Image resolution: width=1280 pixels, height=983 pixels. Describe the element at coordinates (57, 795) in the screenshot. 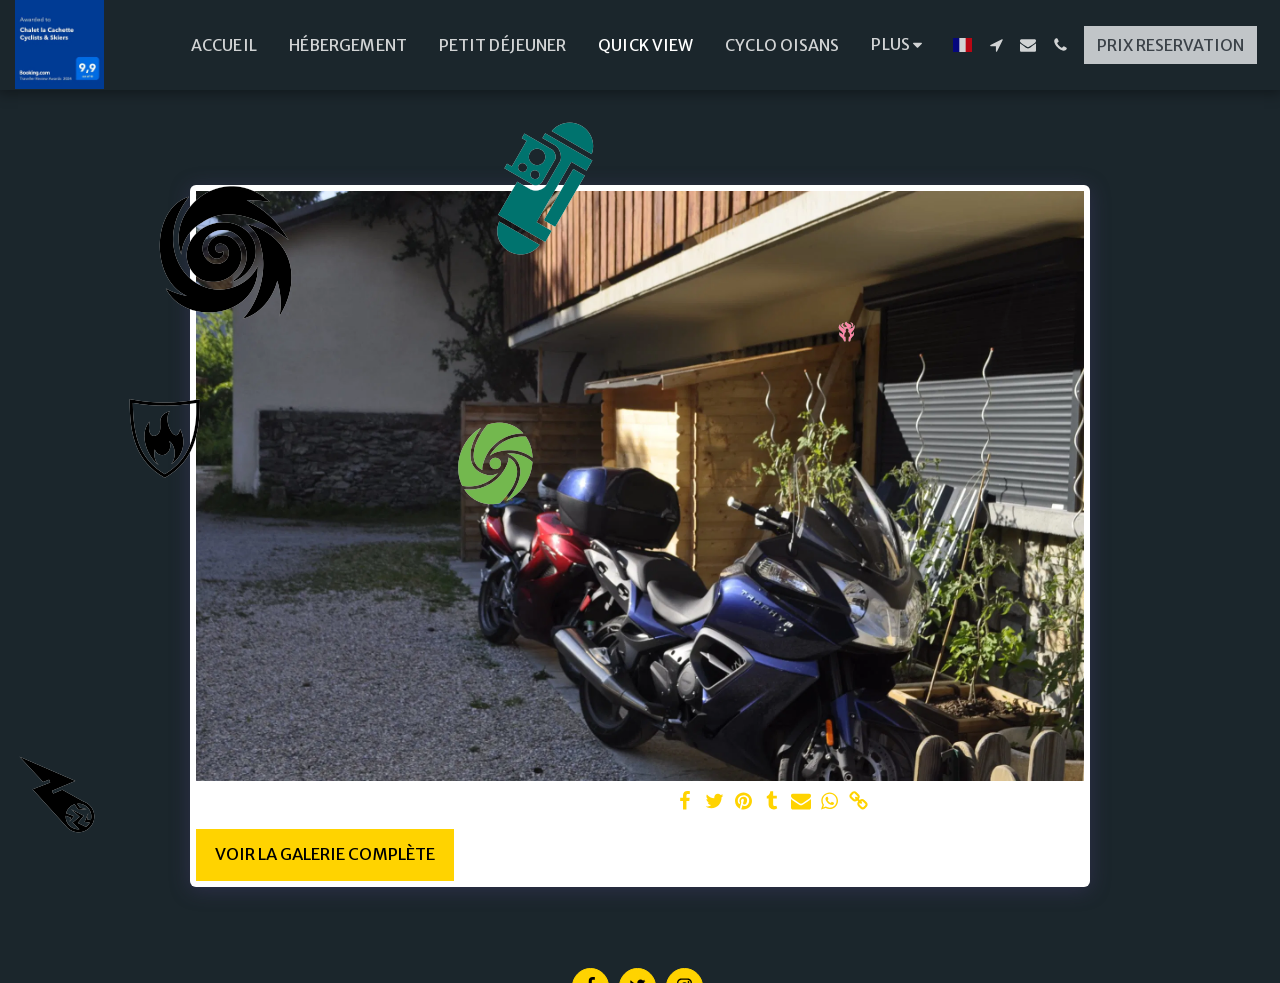

I see `launch a lightning-fast attack or special move` at that location.